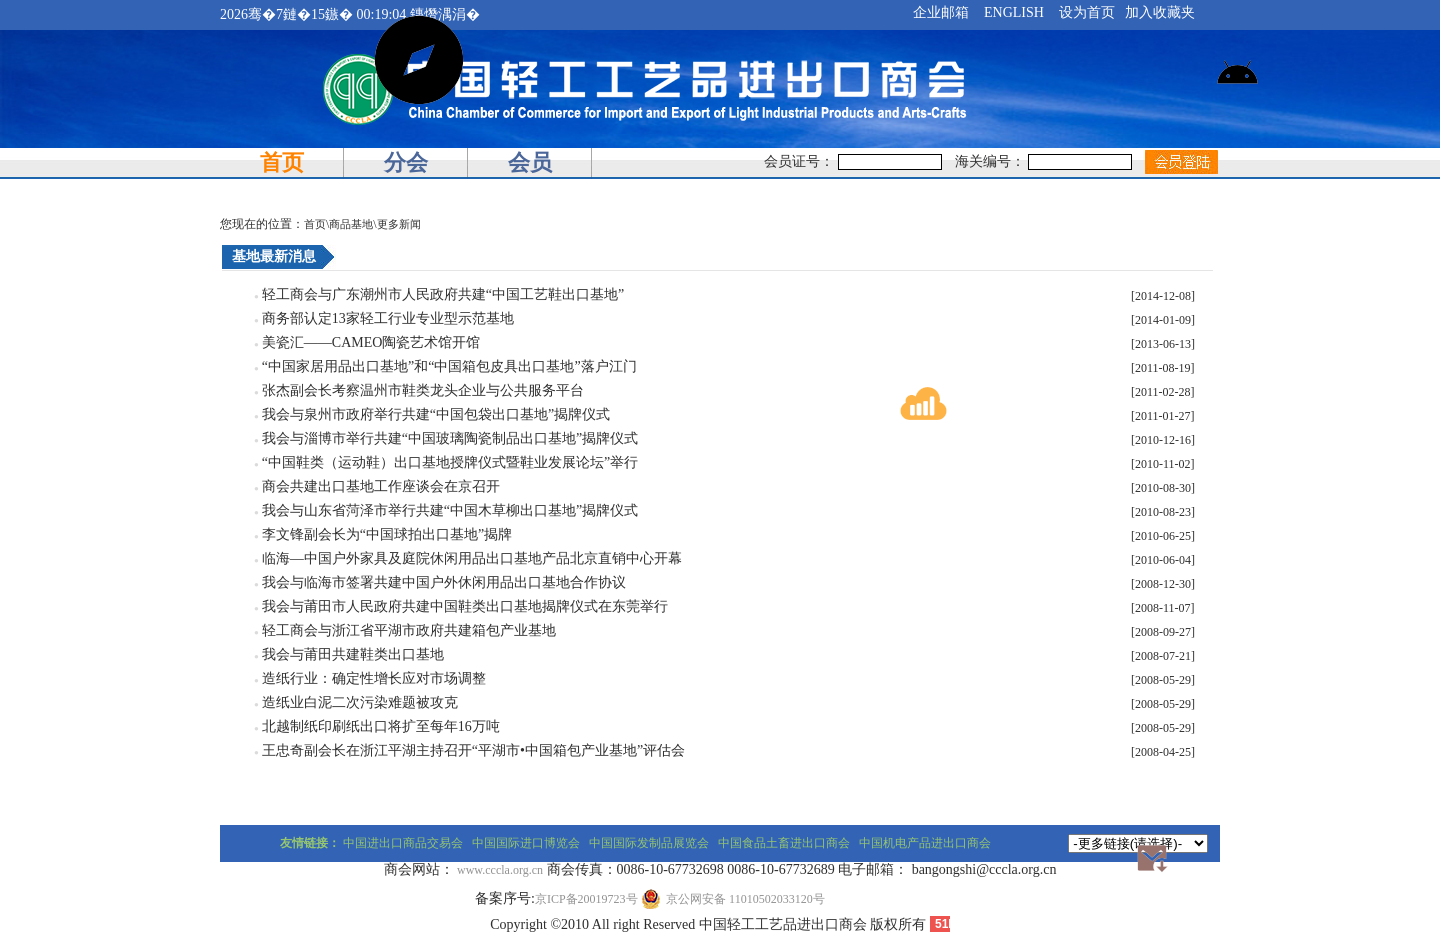  I want to click on open Sellsy CRM platform, so click(923, 403).